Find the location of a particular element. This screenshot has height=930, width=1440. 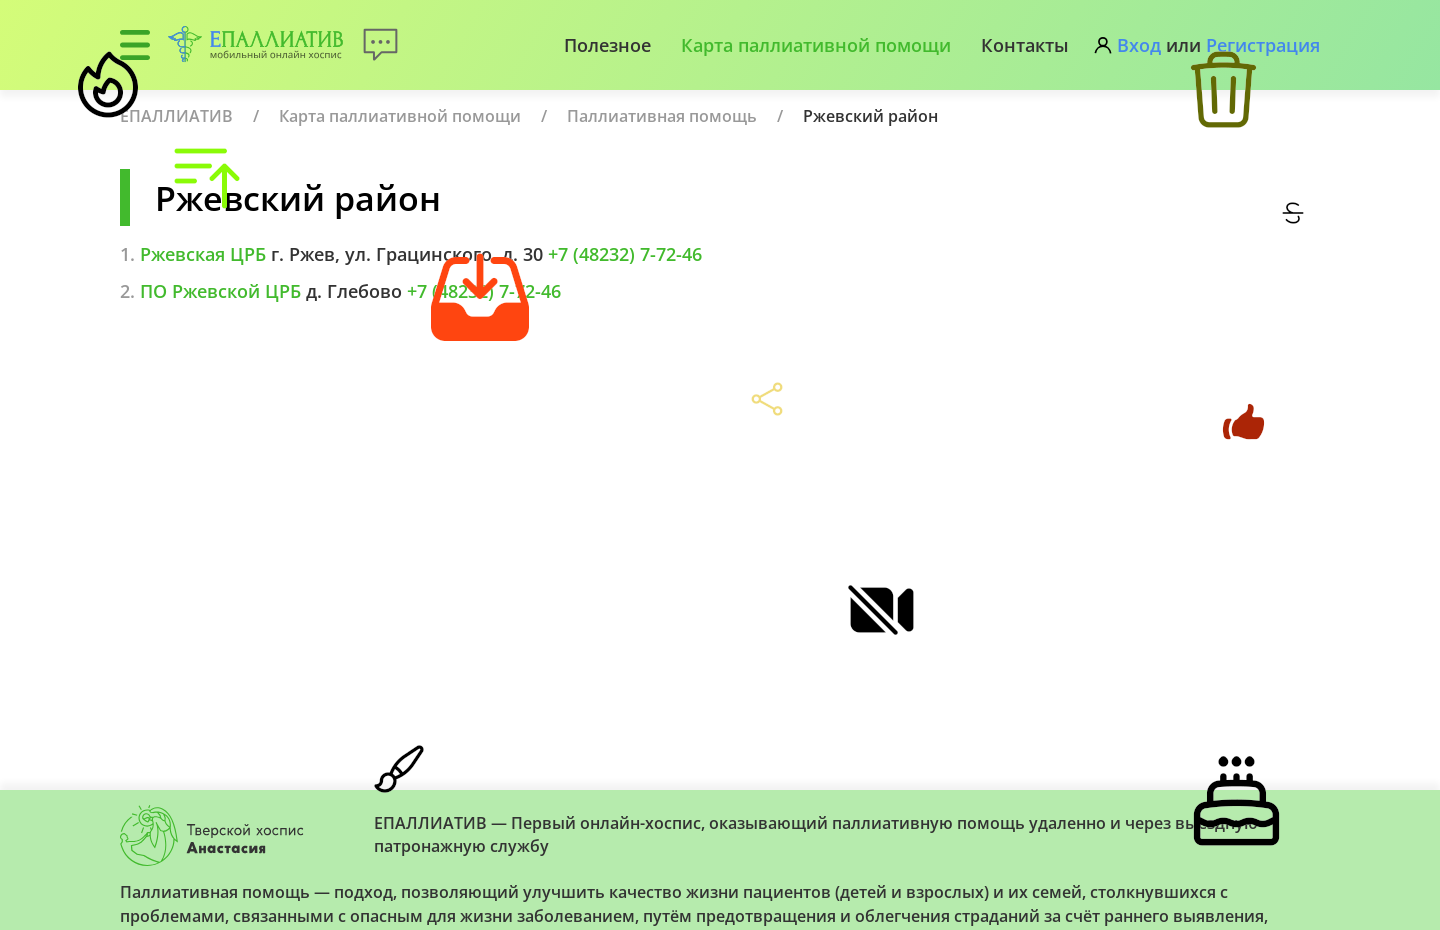

like or upvote content is located at coordinates (1243, 423).